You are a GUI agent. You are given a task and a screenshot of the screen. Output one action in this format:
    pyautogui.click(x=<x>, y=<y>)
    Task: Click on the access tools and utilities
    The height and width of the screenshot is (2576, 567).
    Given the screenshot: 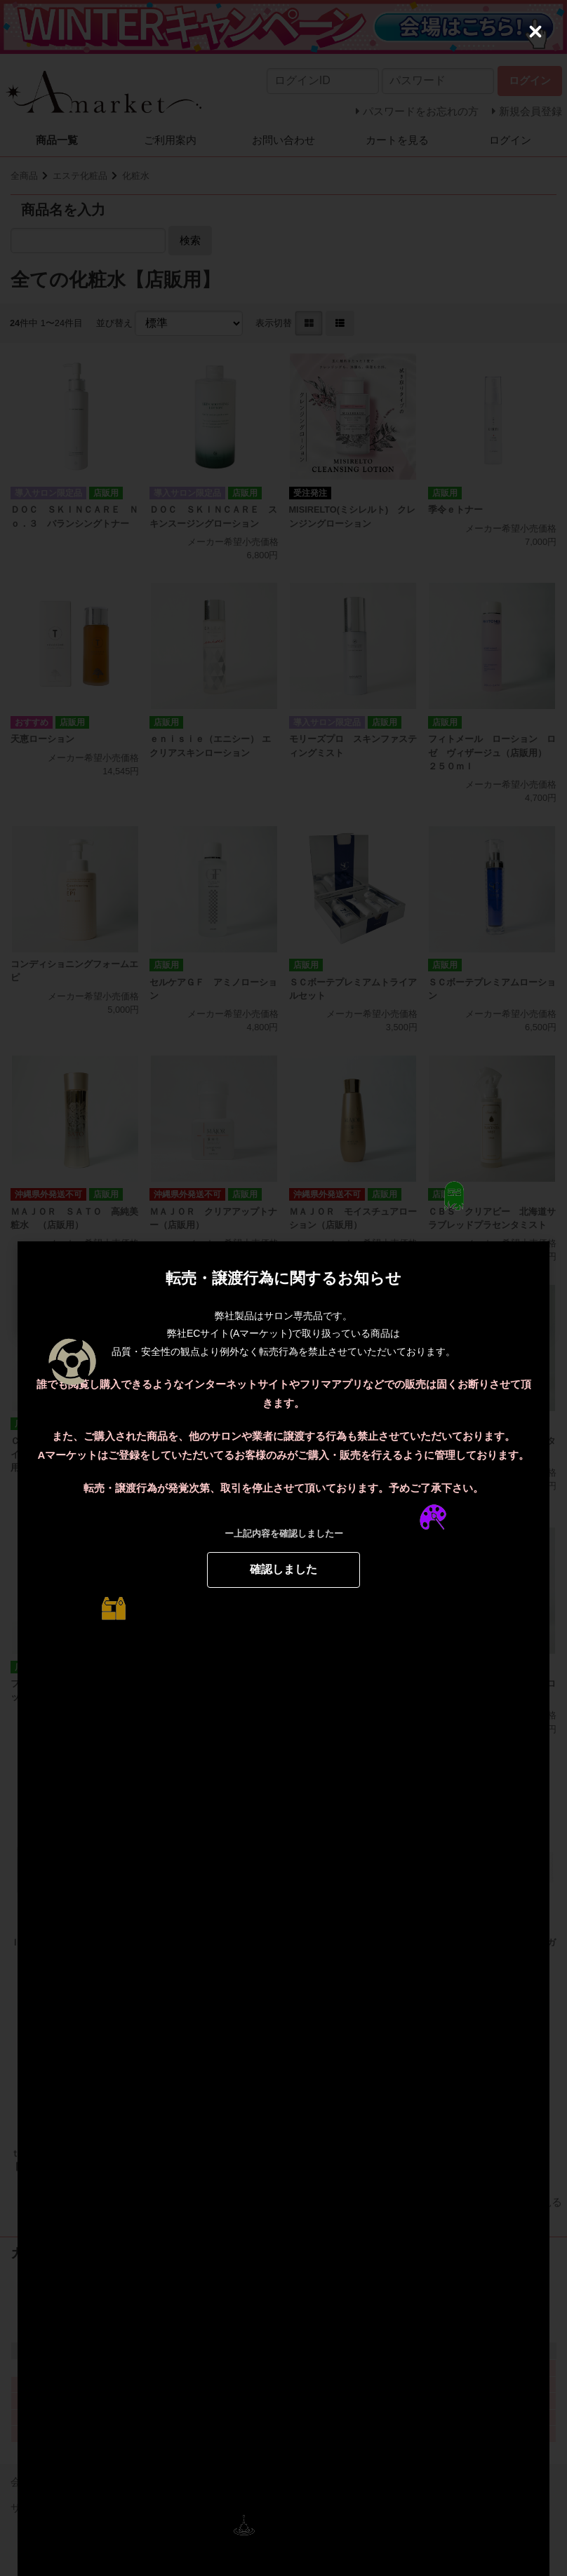 What is the action you would take?
    pyautogui.click(x=114, y=1607)
    